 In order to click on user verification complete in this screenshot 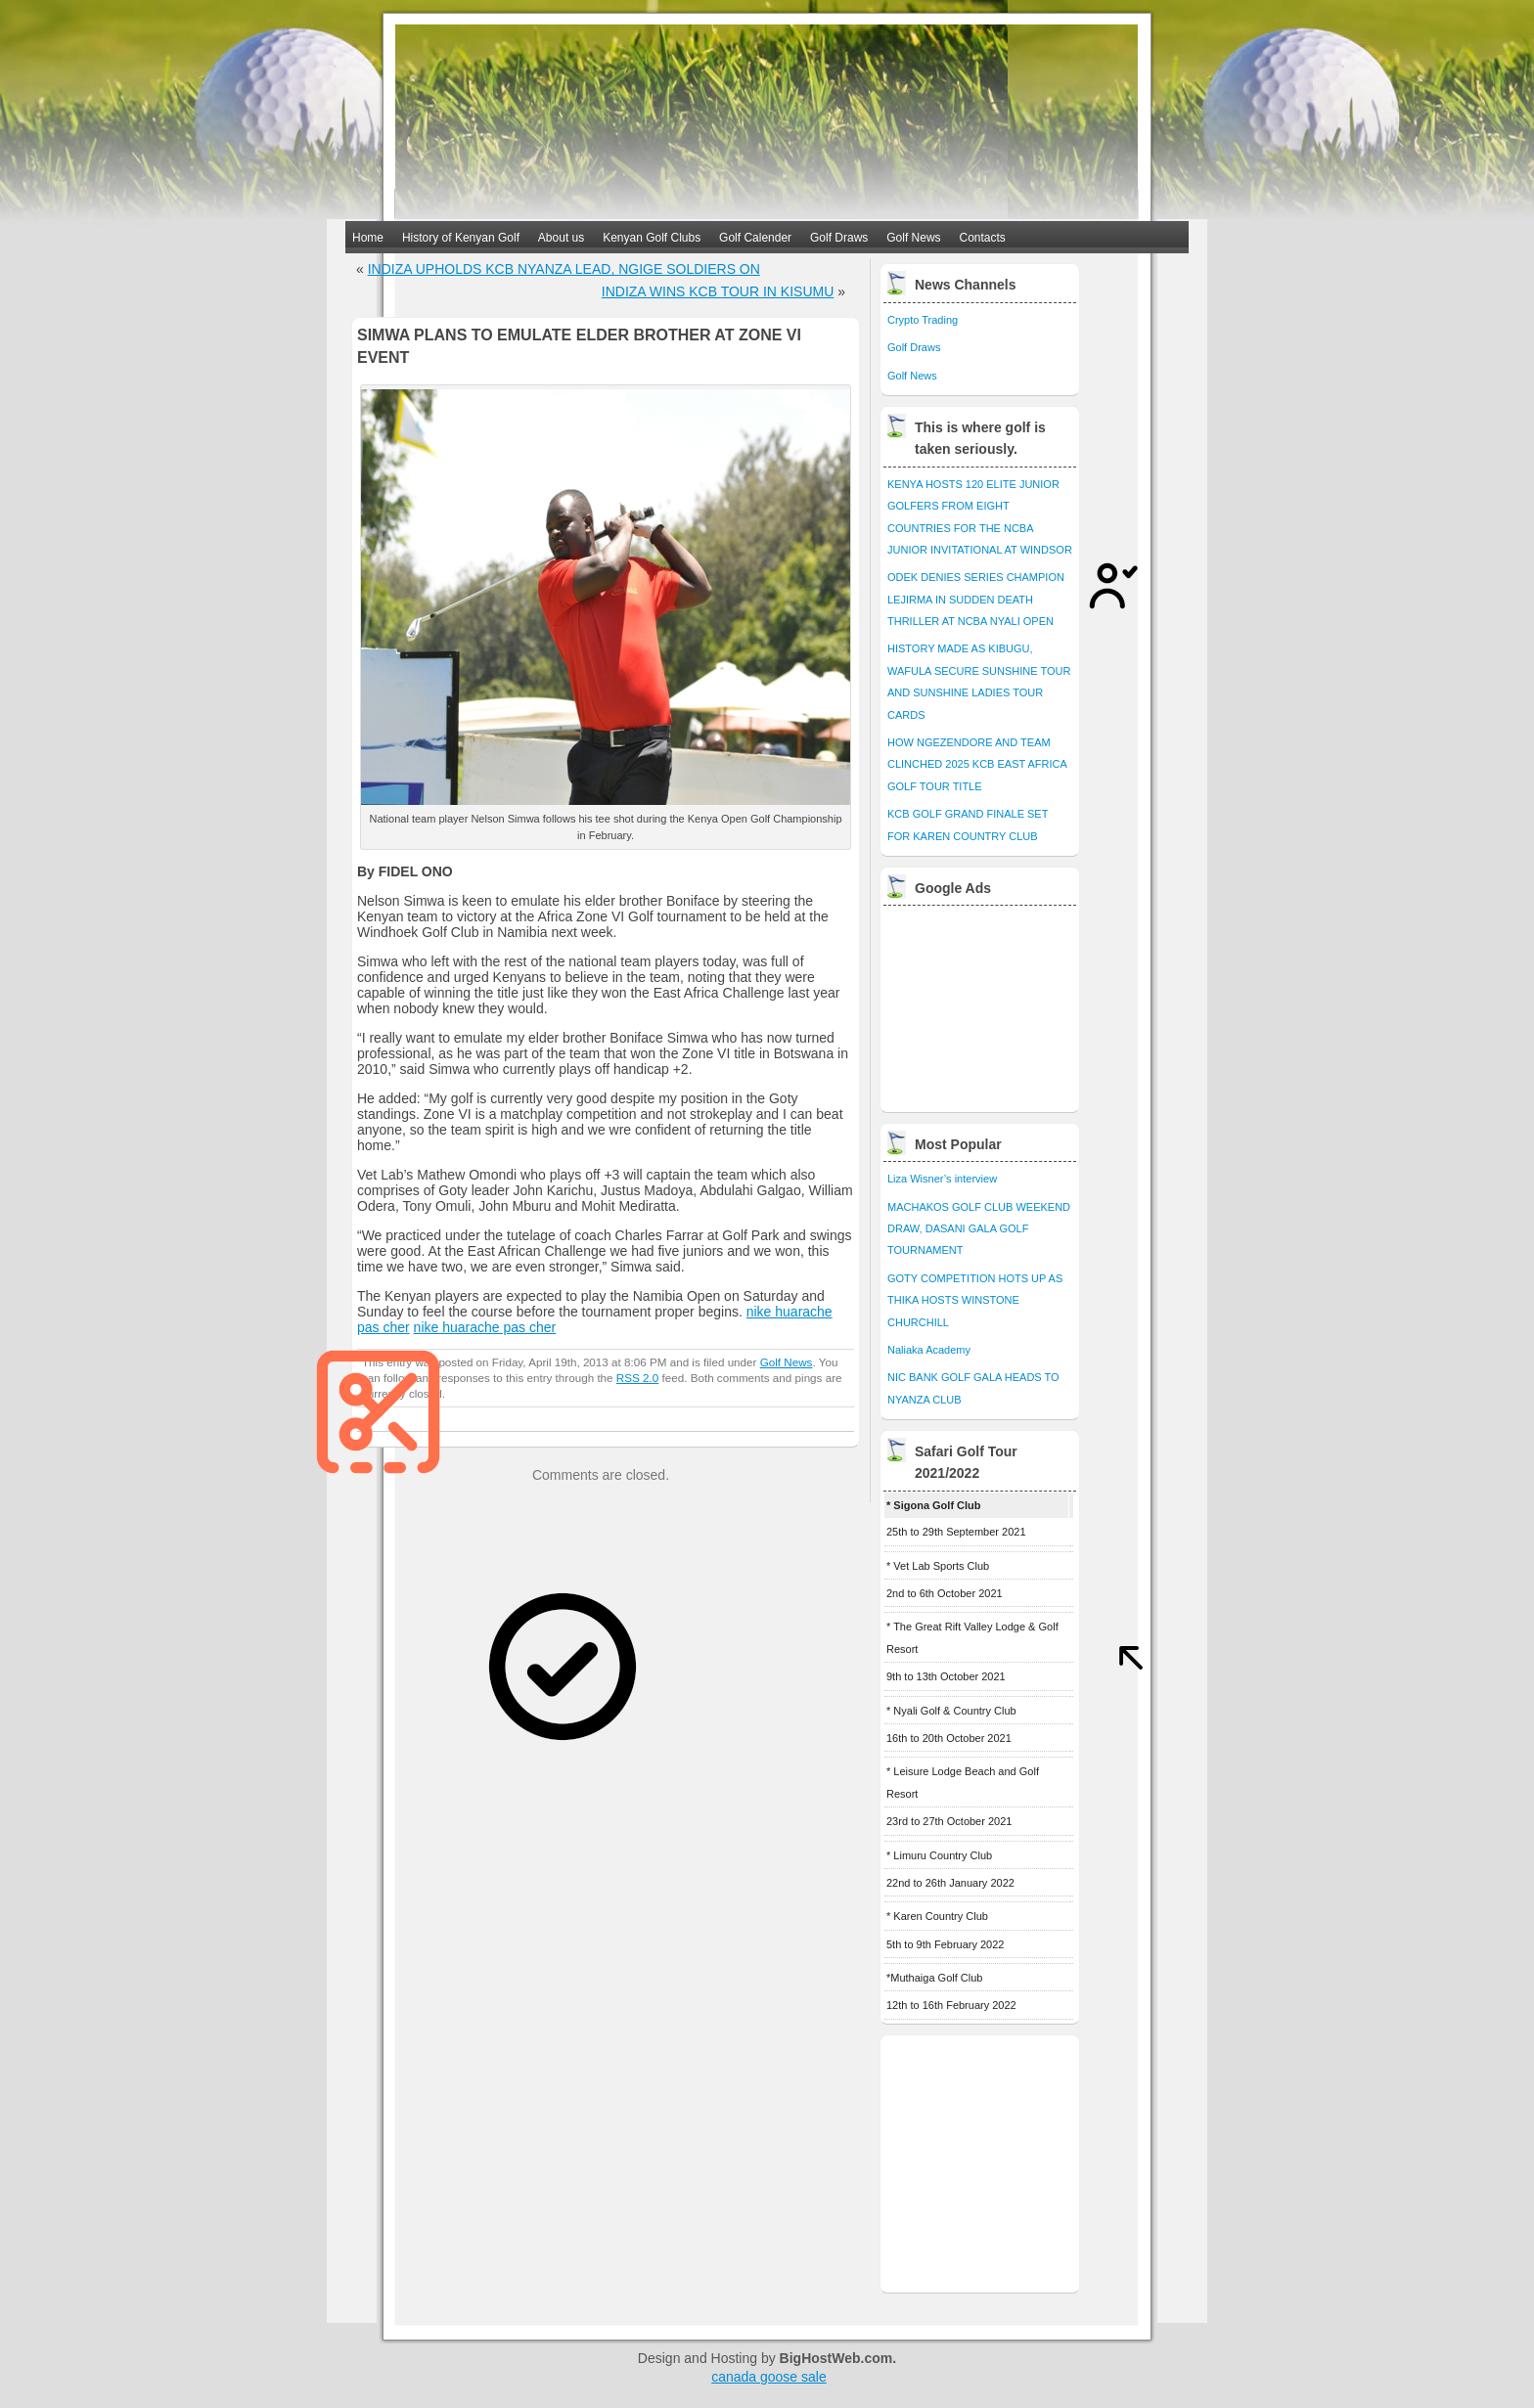, I will do `click(1112, 586)`.